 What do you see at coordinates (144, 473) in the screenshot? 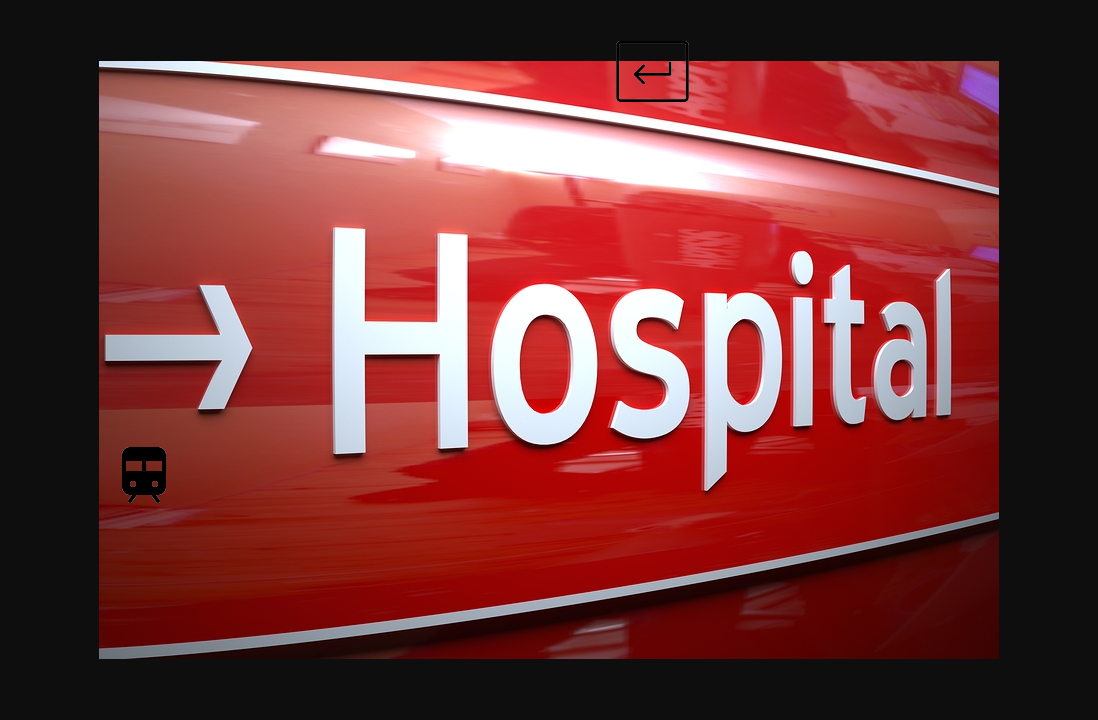
I see `access train schedules or railway information` at bounding box center [144, 473].